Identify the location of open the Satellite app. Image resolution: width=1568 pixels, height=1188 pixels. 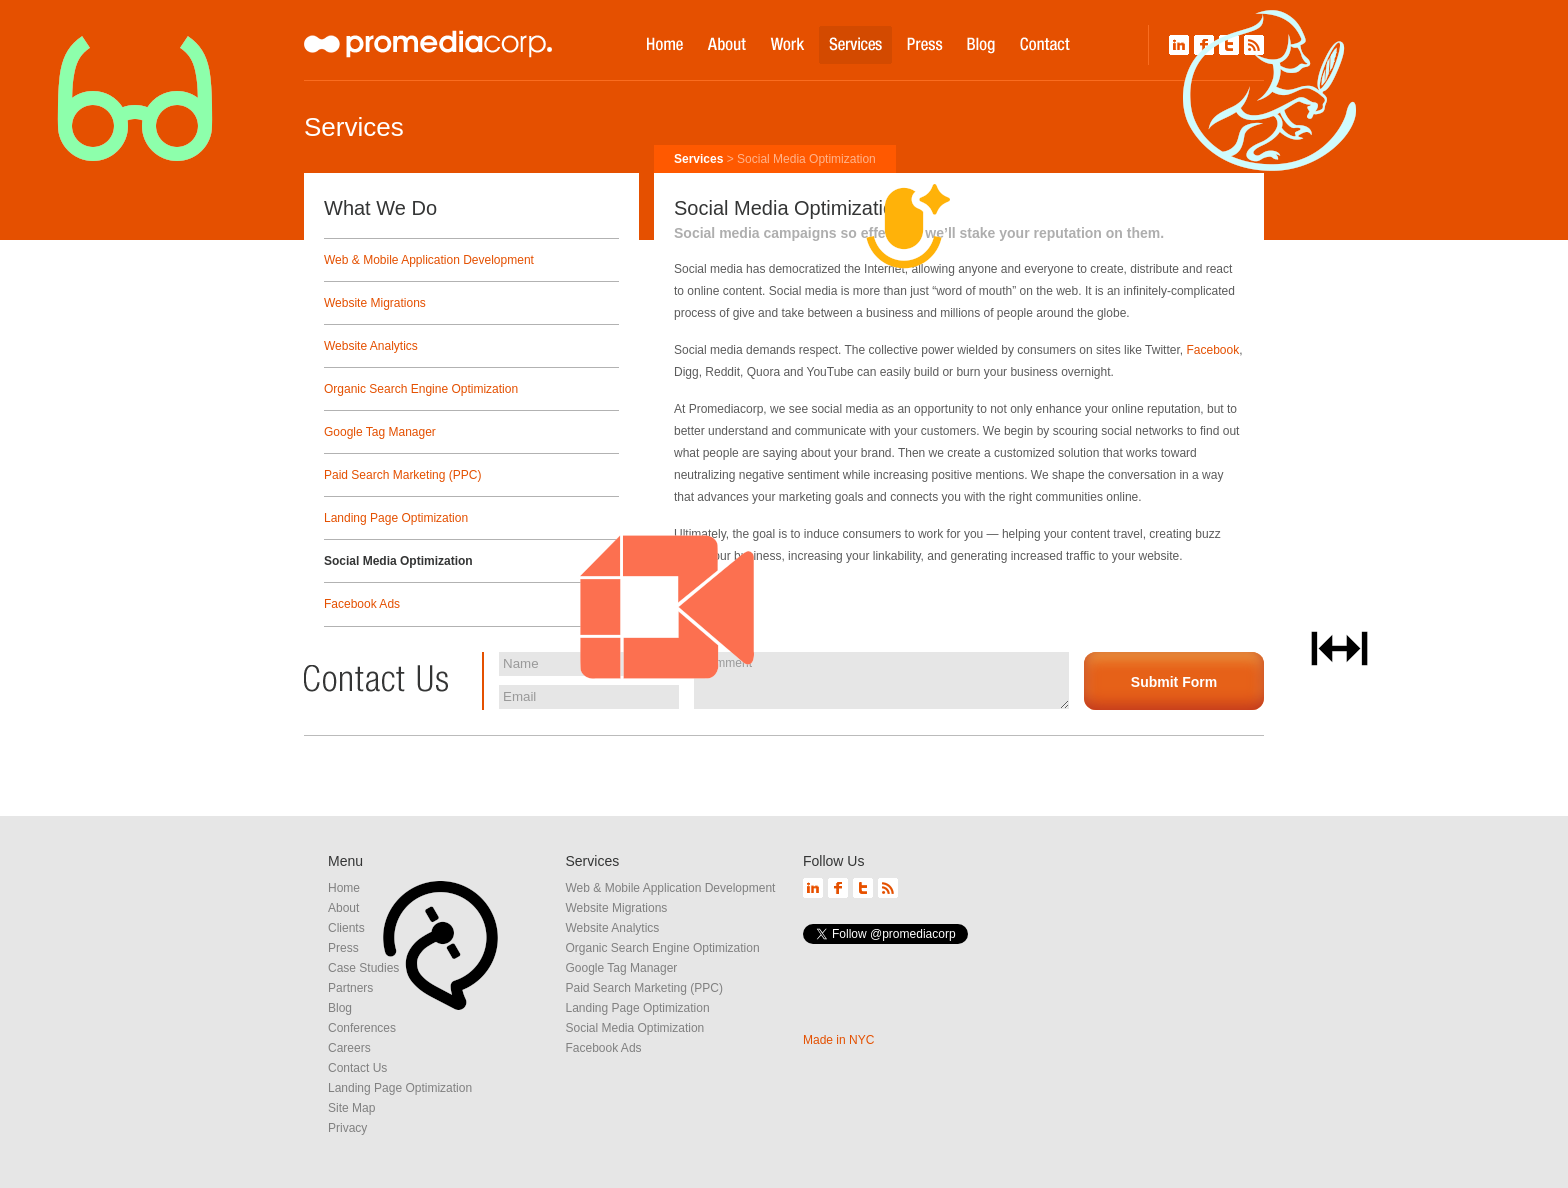
(440, 945).